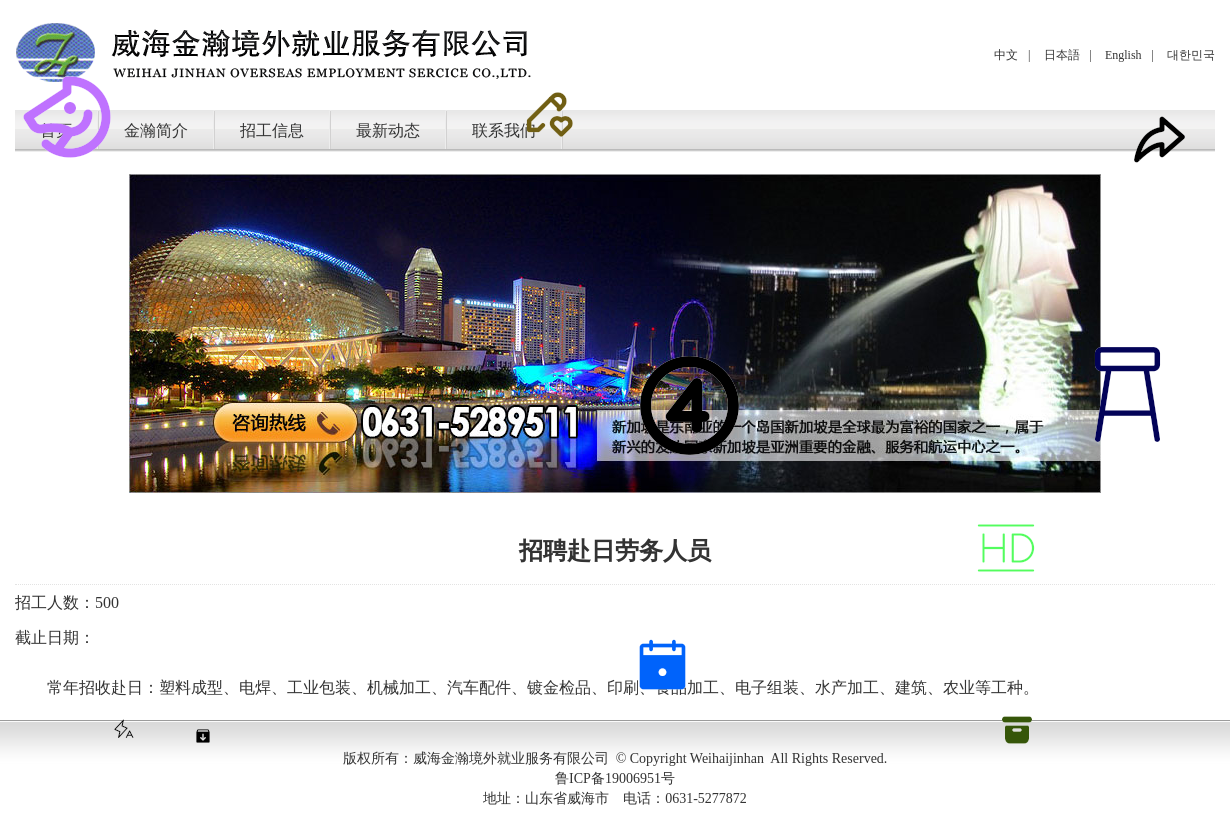  What do you see at coordinates (203, 736) in the screenshot?
I see `download to storage or archive` at bounding box center [203, 736].